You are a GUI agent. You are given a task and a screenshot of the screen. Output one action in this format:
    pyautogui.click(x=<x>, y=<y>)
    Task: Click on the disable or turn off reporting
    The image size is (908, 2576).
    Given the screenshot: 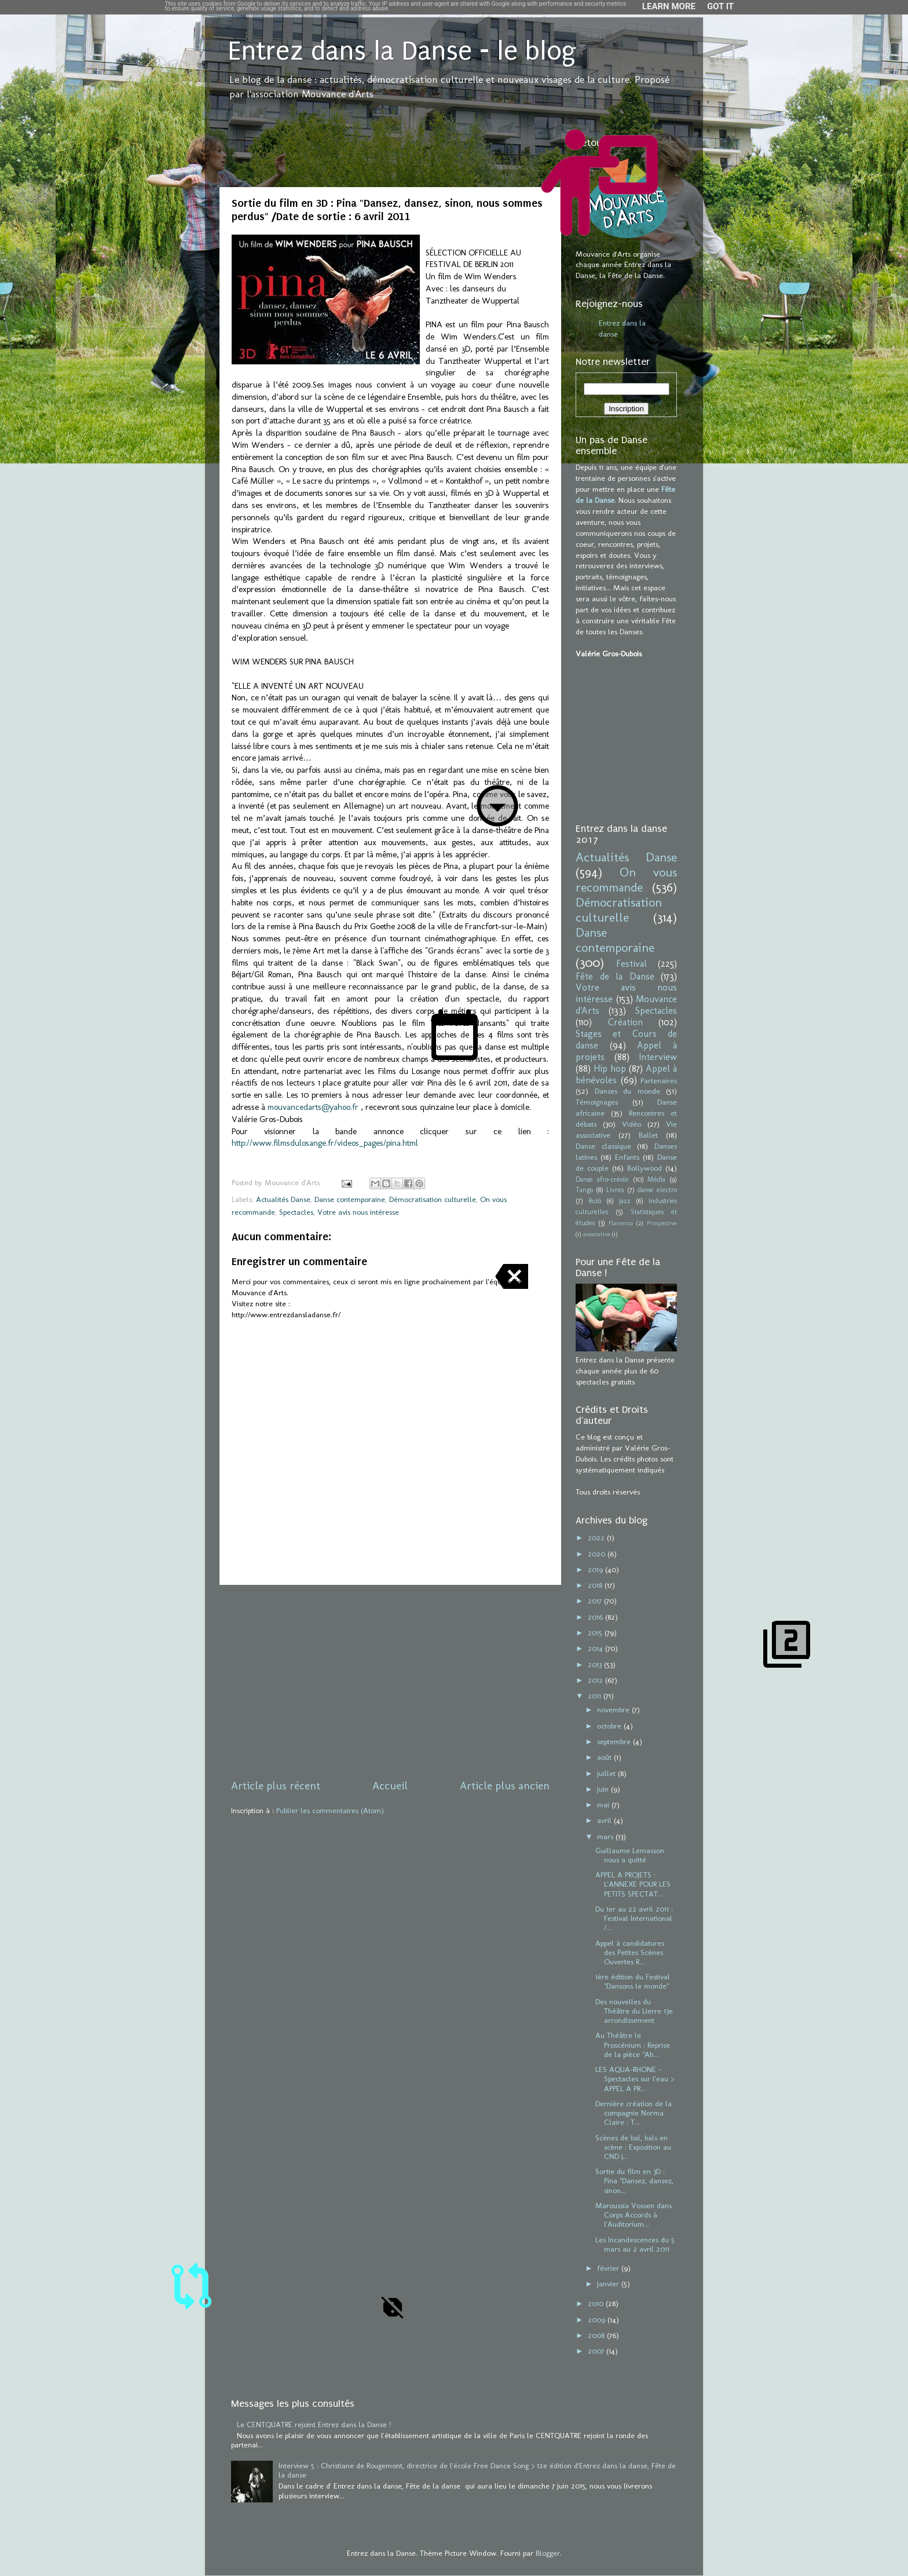 What is the action you would take?
    pyautogui.click(x=393, y=2307)
    